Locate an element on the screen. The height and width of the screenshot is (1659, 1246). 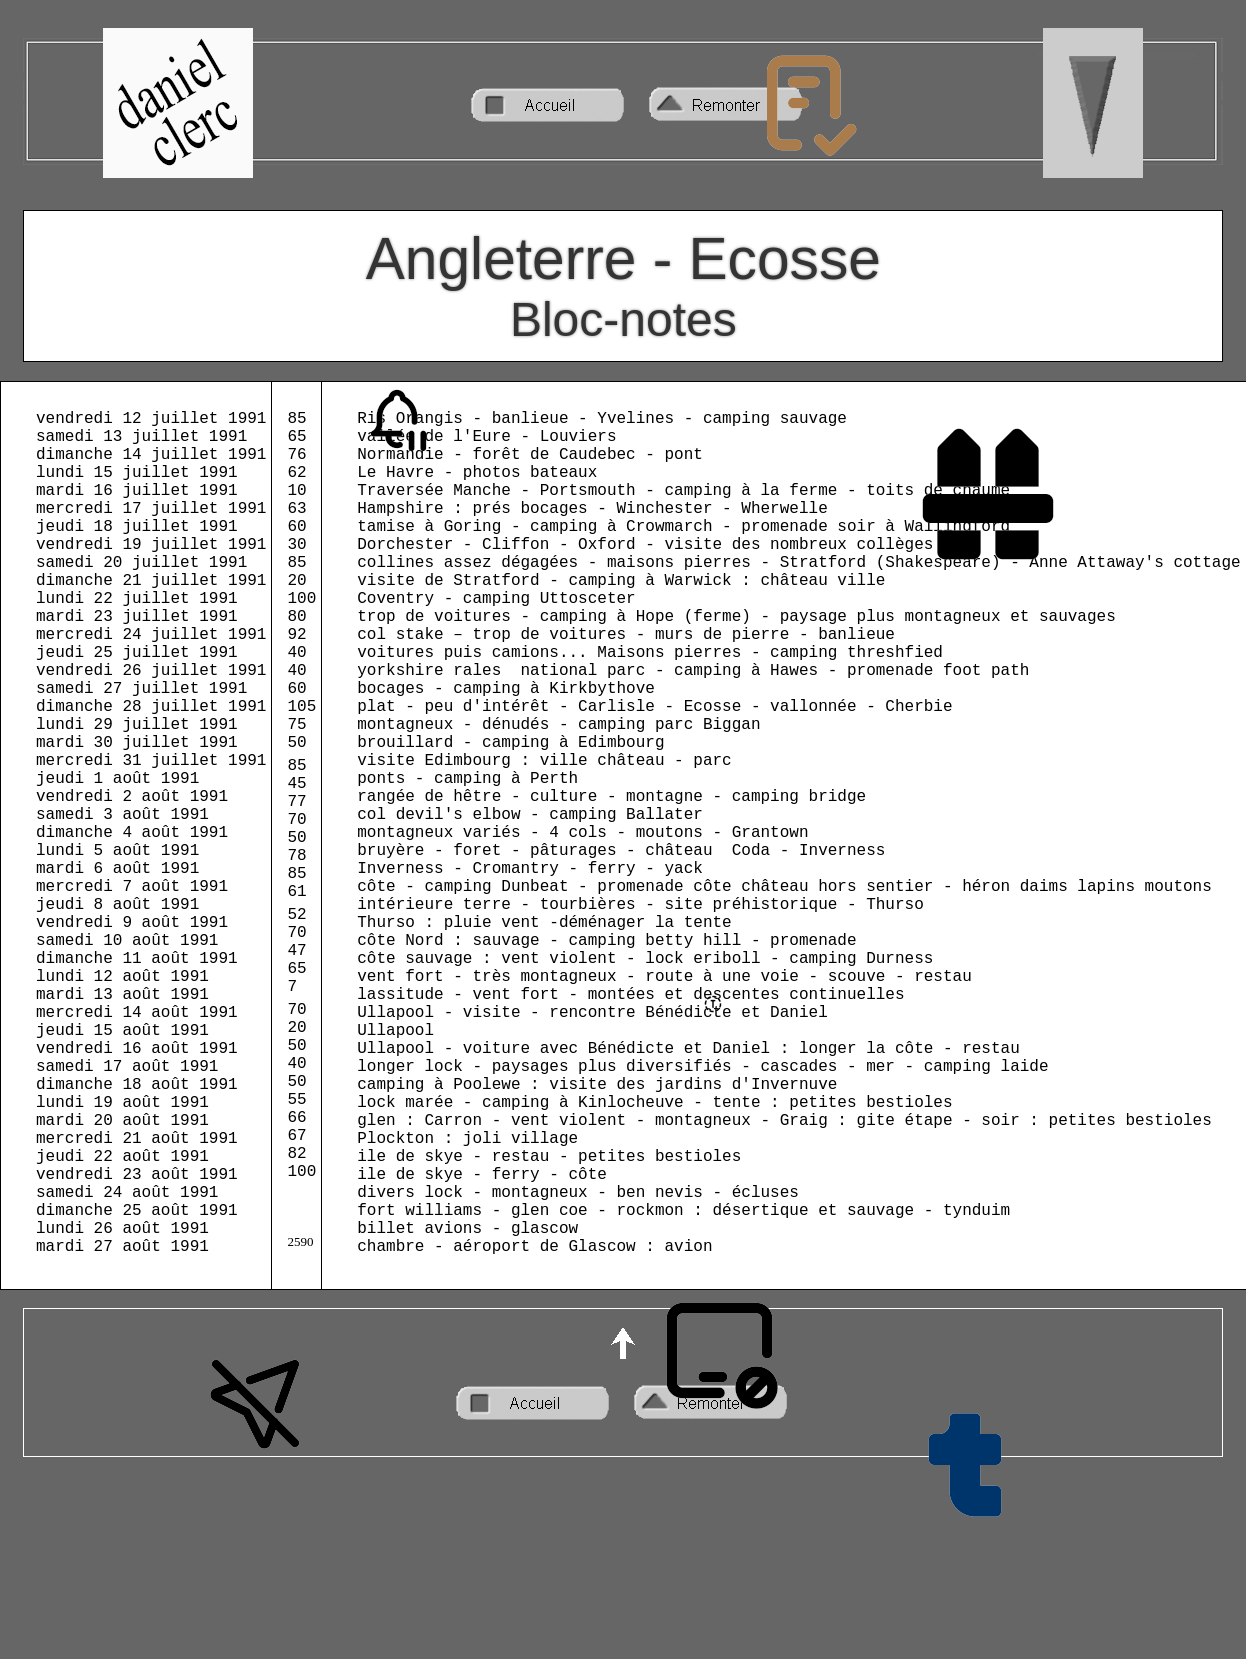
disconnect or remove iPad from horizontal display is located at coordinates (719, 1350).